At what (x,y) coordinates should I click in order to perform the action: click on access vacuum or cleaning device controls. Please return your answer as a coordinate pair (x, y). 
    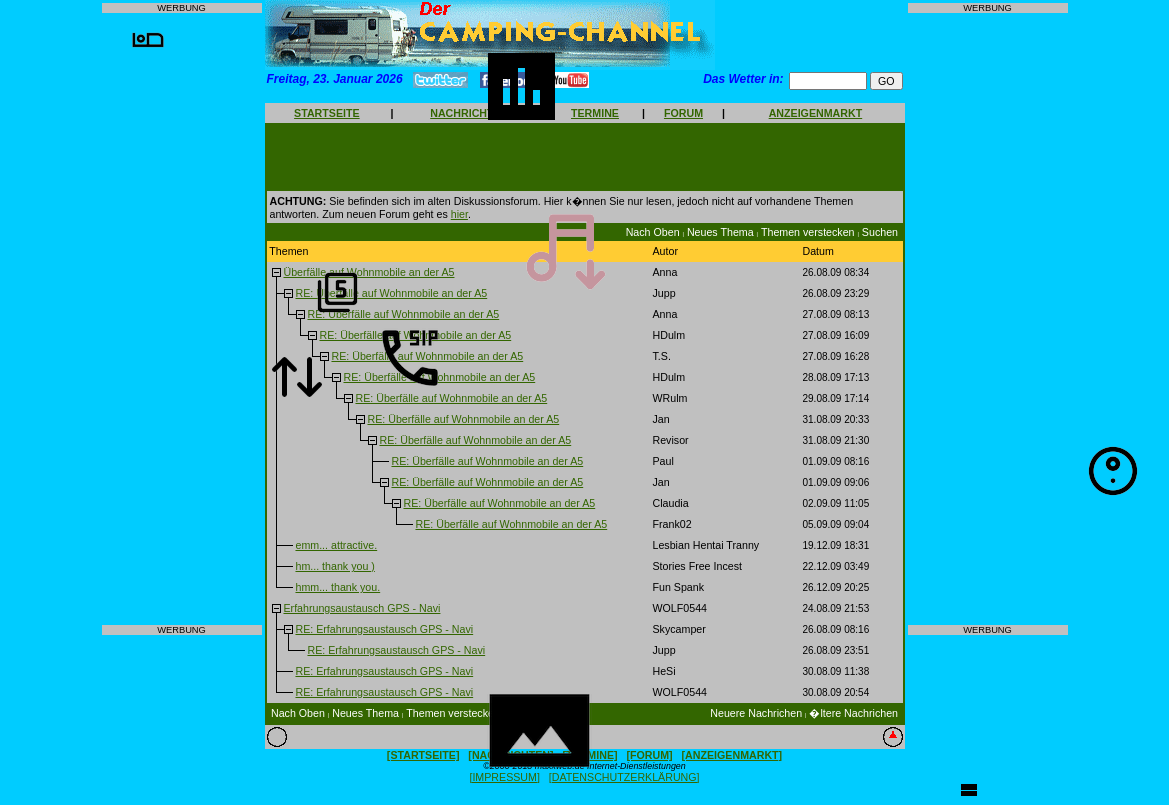
    Looking at the image, I should click on (1113, 471).